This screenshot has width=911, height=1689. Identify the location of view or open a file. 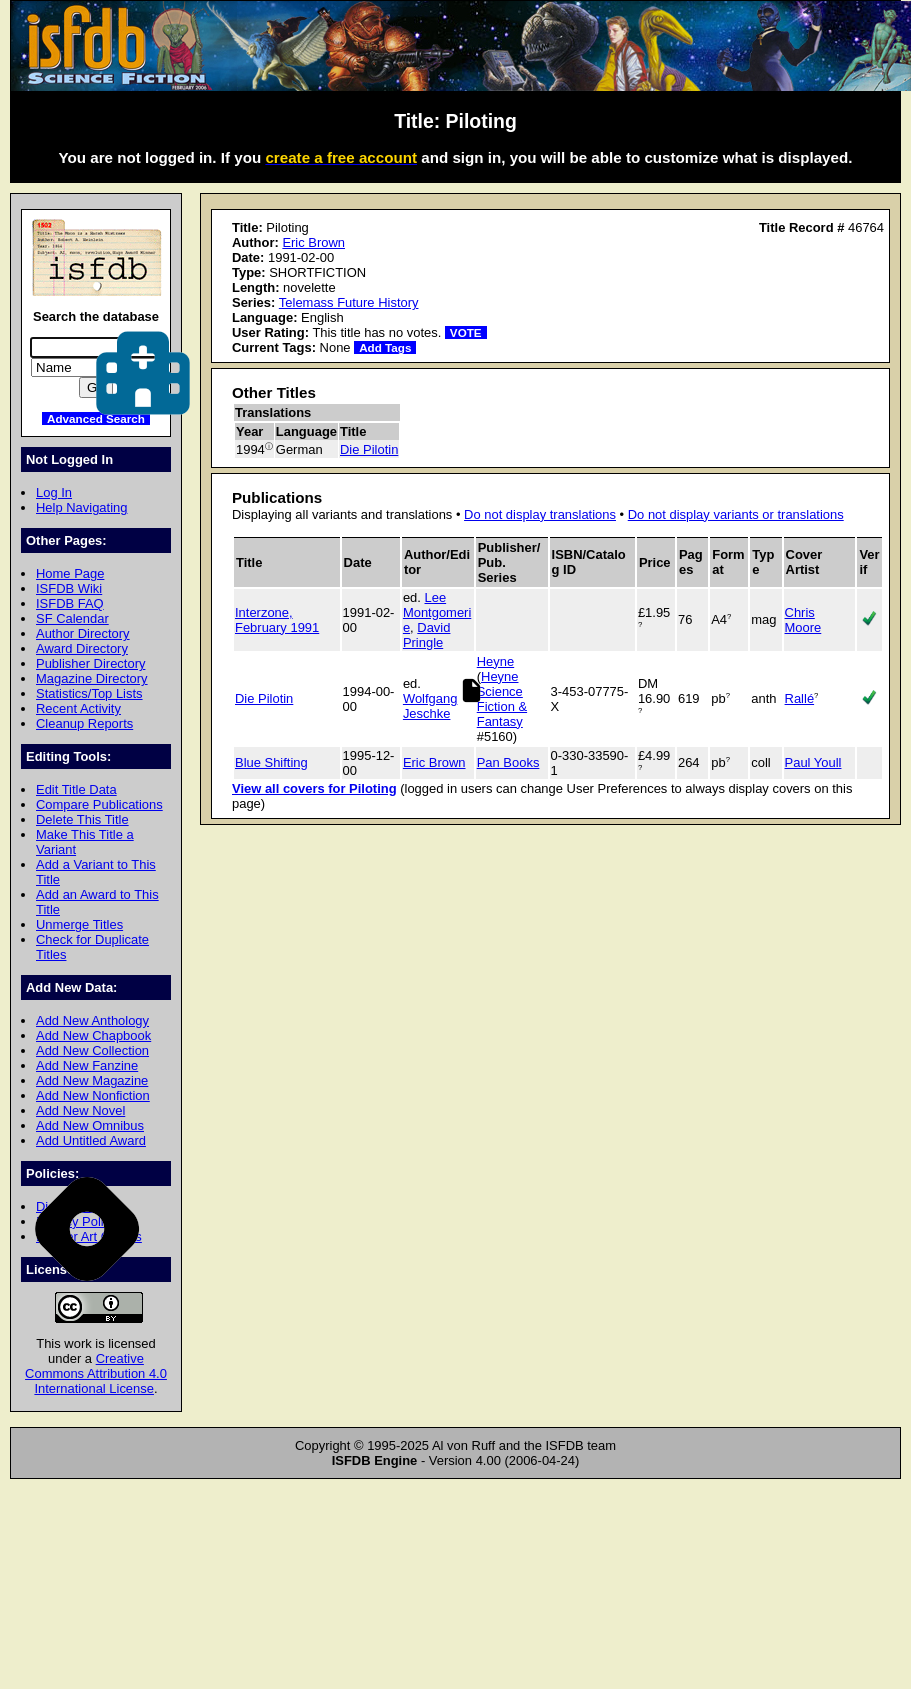
(471, 690).